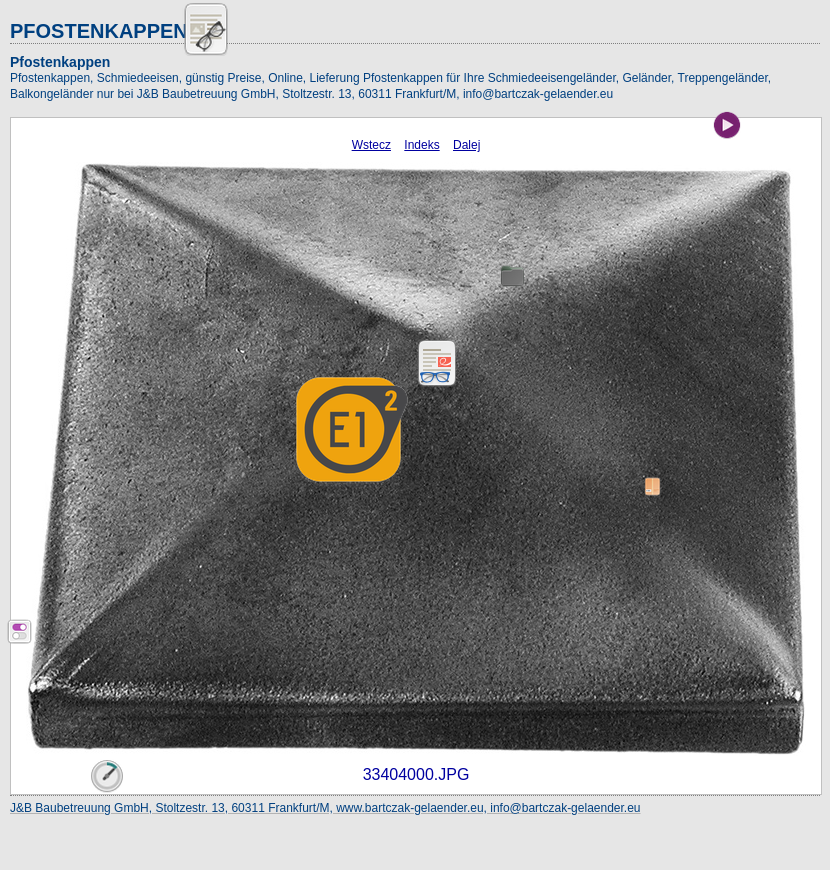 The height and width of the screenshot is (870, 830). I want to click on open evince document viewer, so click(437, 363).